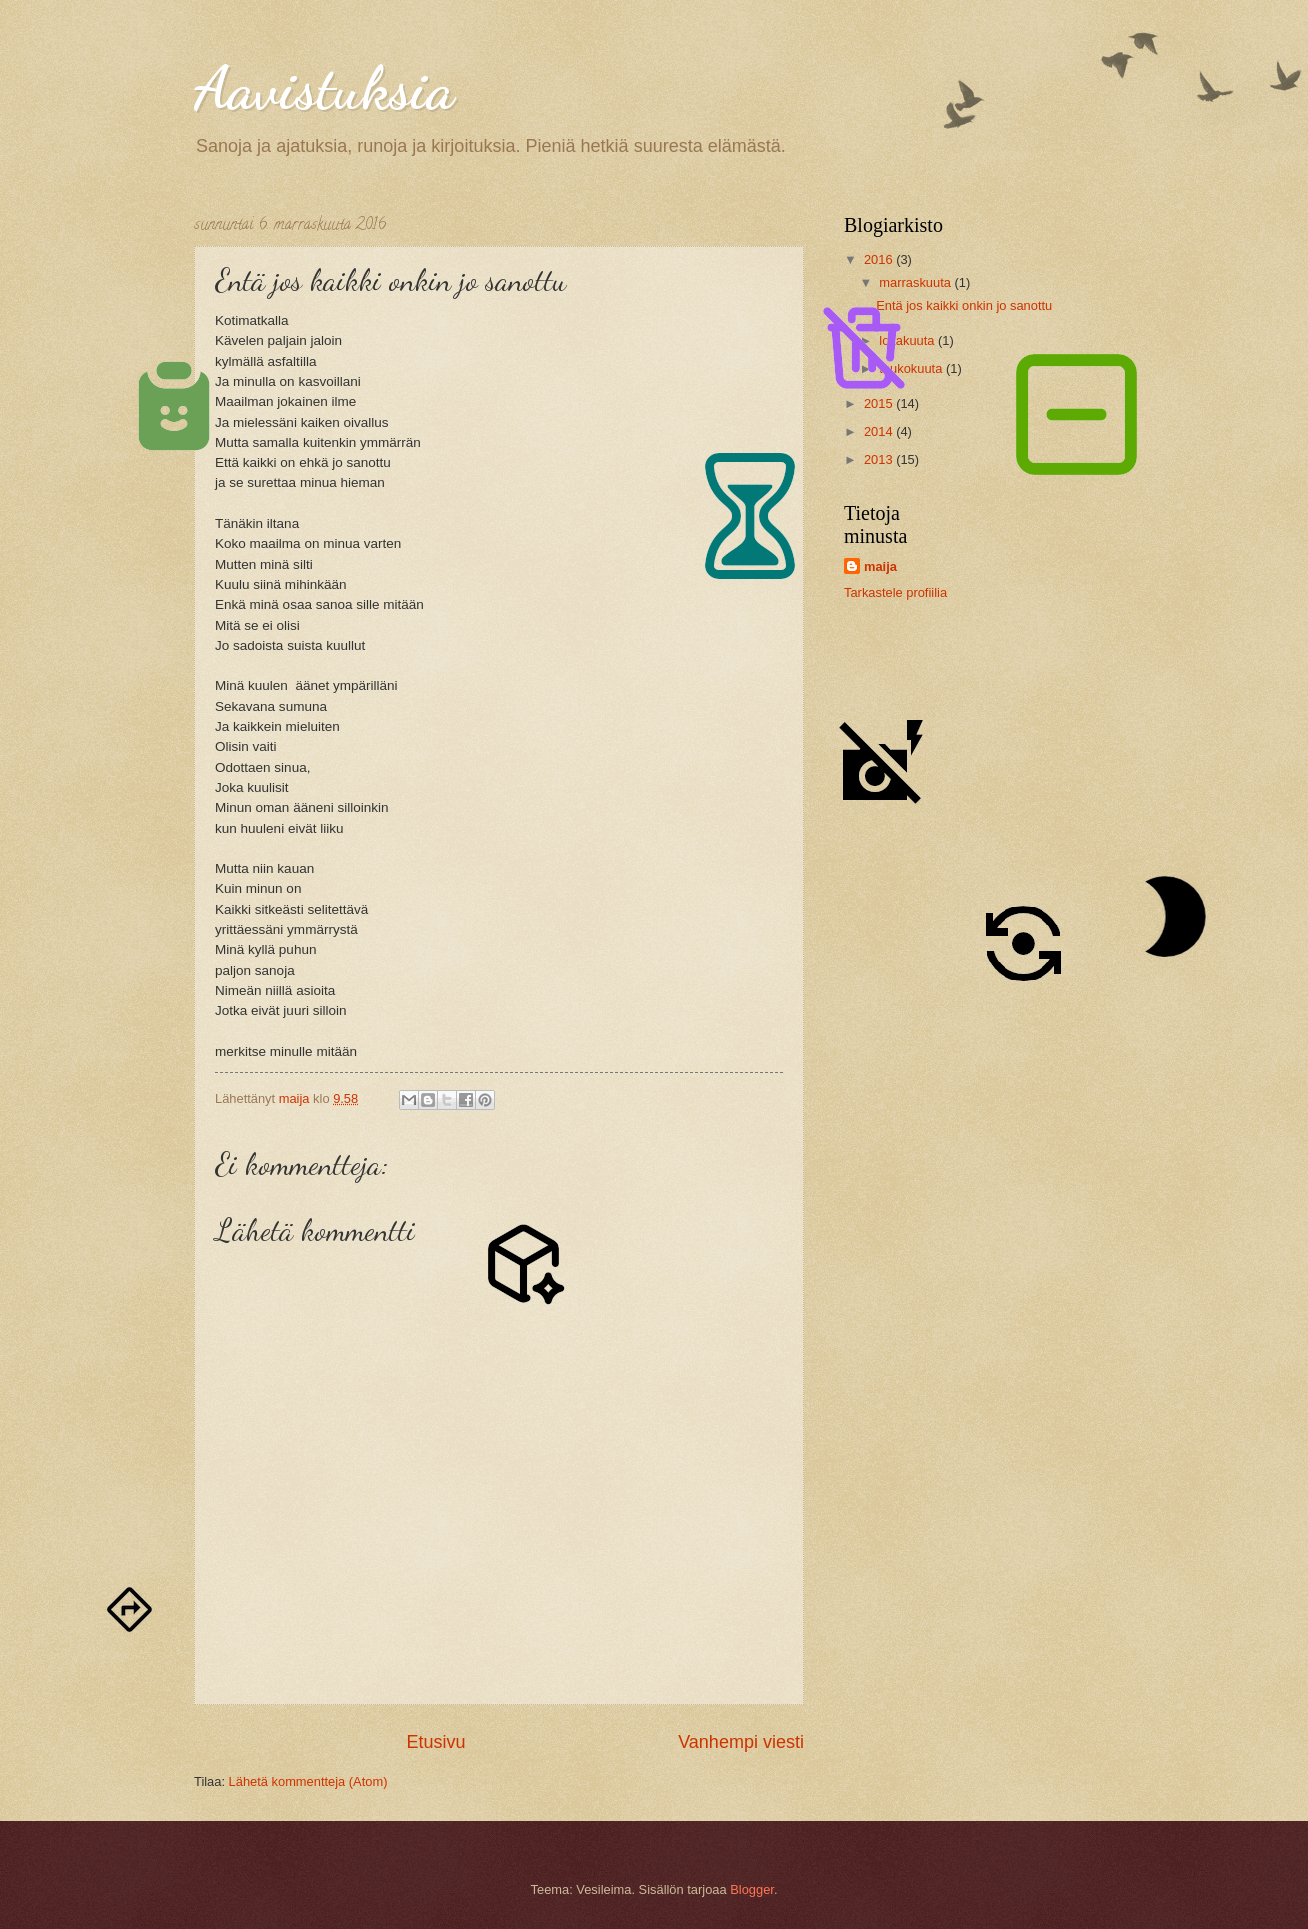 This screenshot has height=1929, width=1308. Describe the element at coordinates (129, 1609) in the screenshot. I see `get directions to a location` at that location.